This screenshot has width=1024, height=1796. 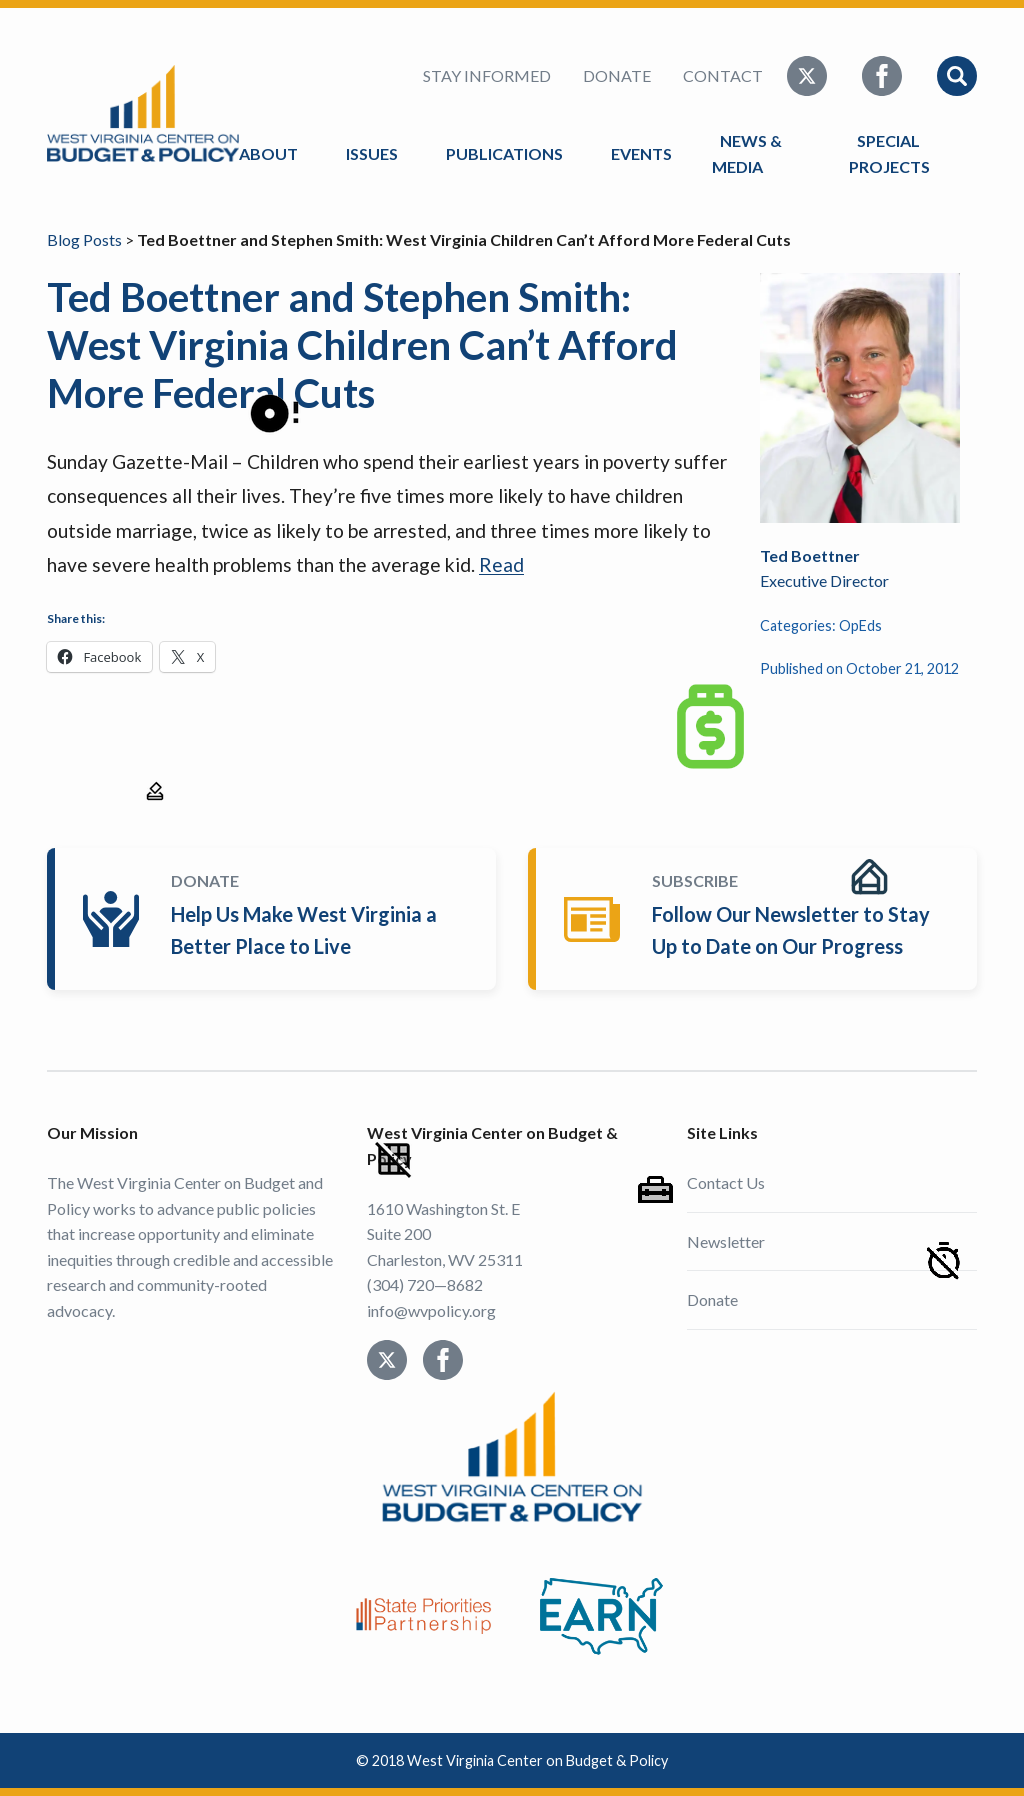 What do you see at coordinates (155, 791) in the screenshot?
I see `cast your vote or submit a ballot` at bounding box center [155, 791].